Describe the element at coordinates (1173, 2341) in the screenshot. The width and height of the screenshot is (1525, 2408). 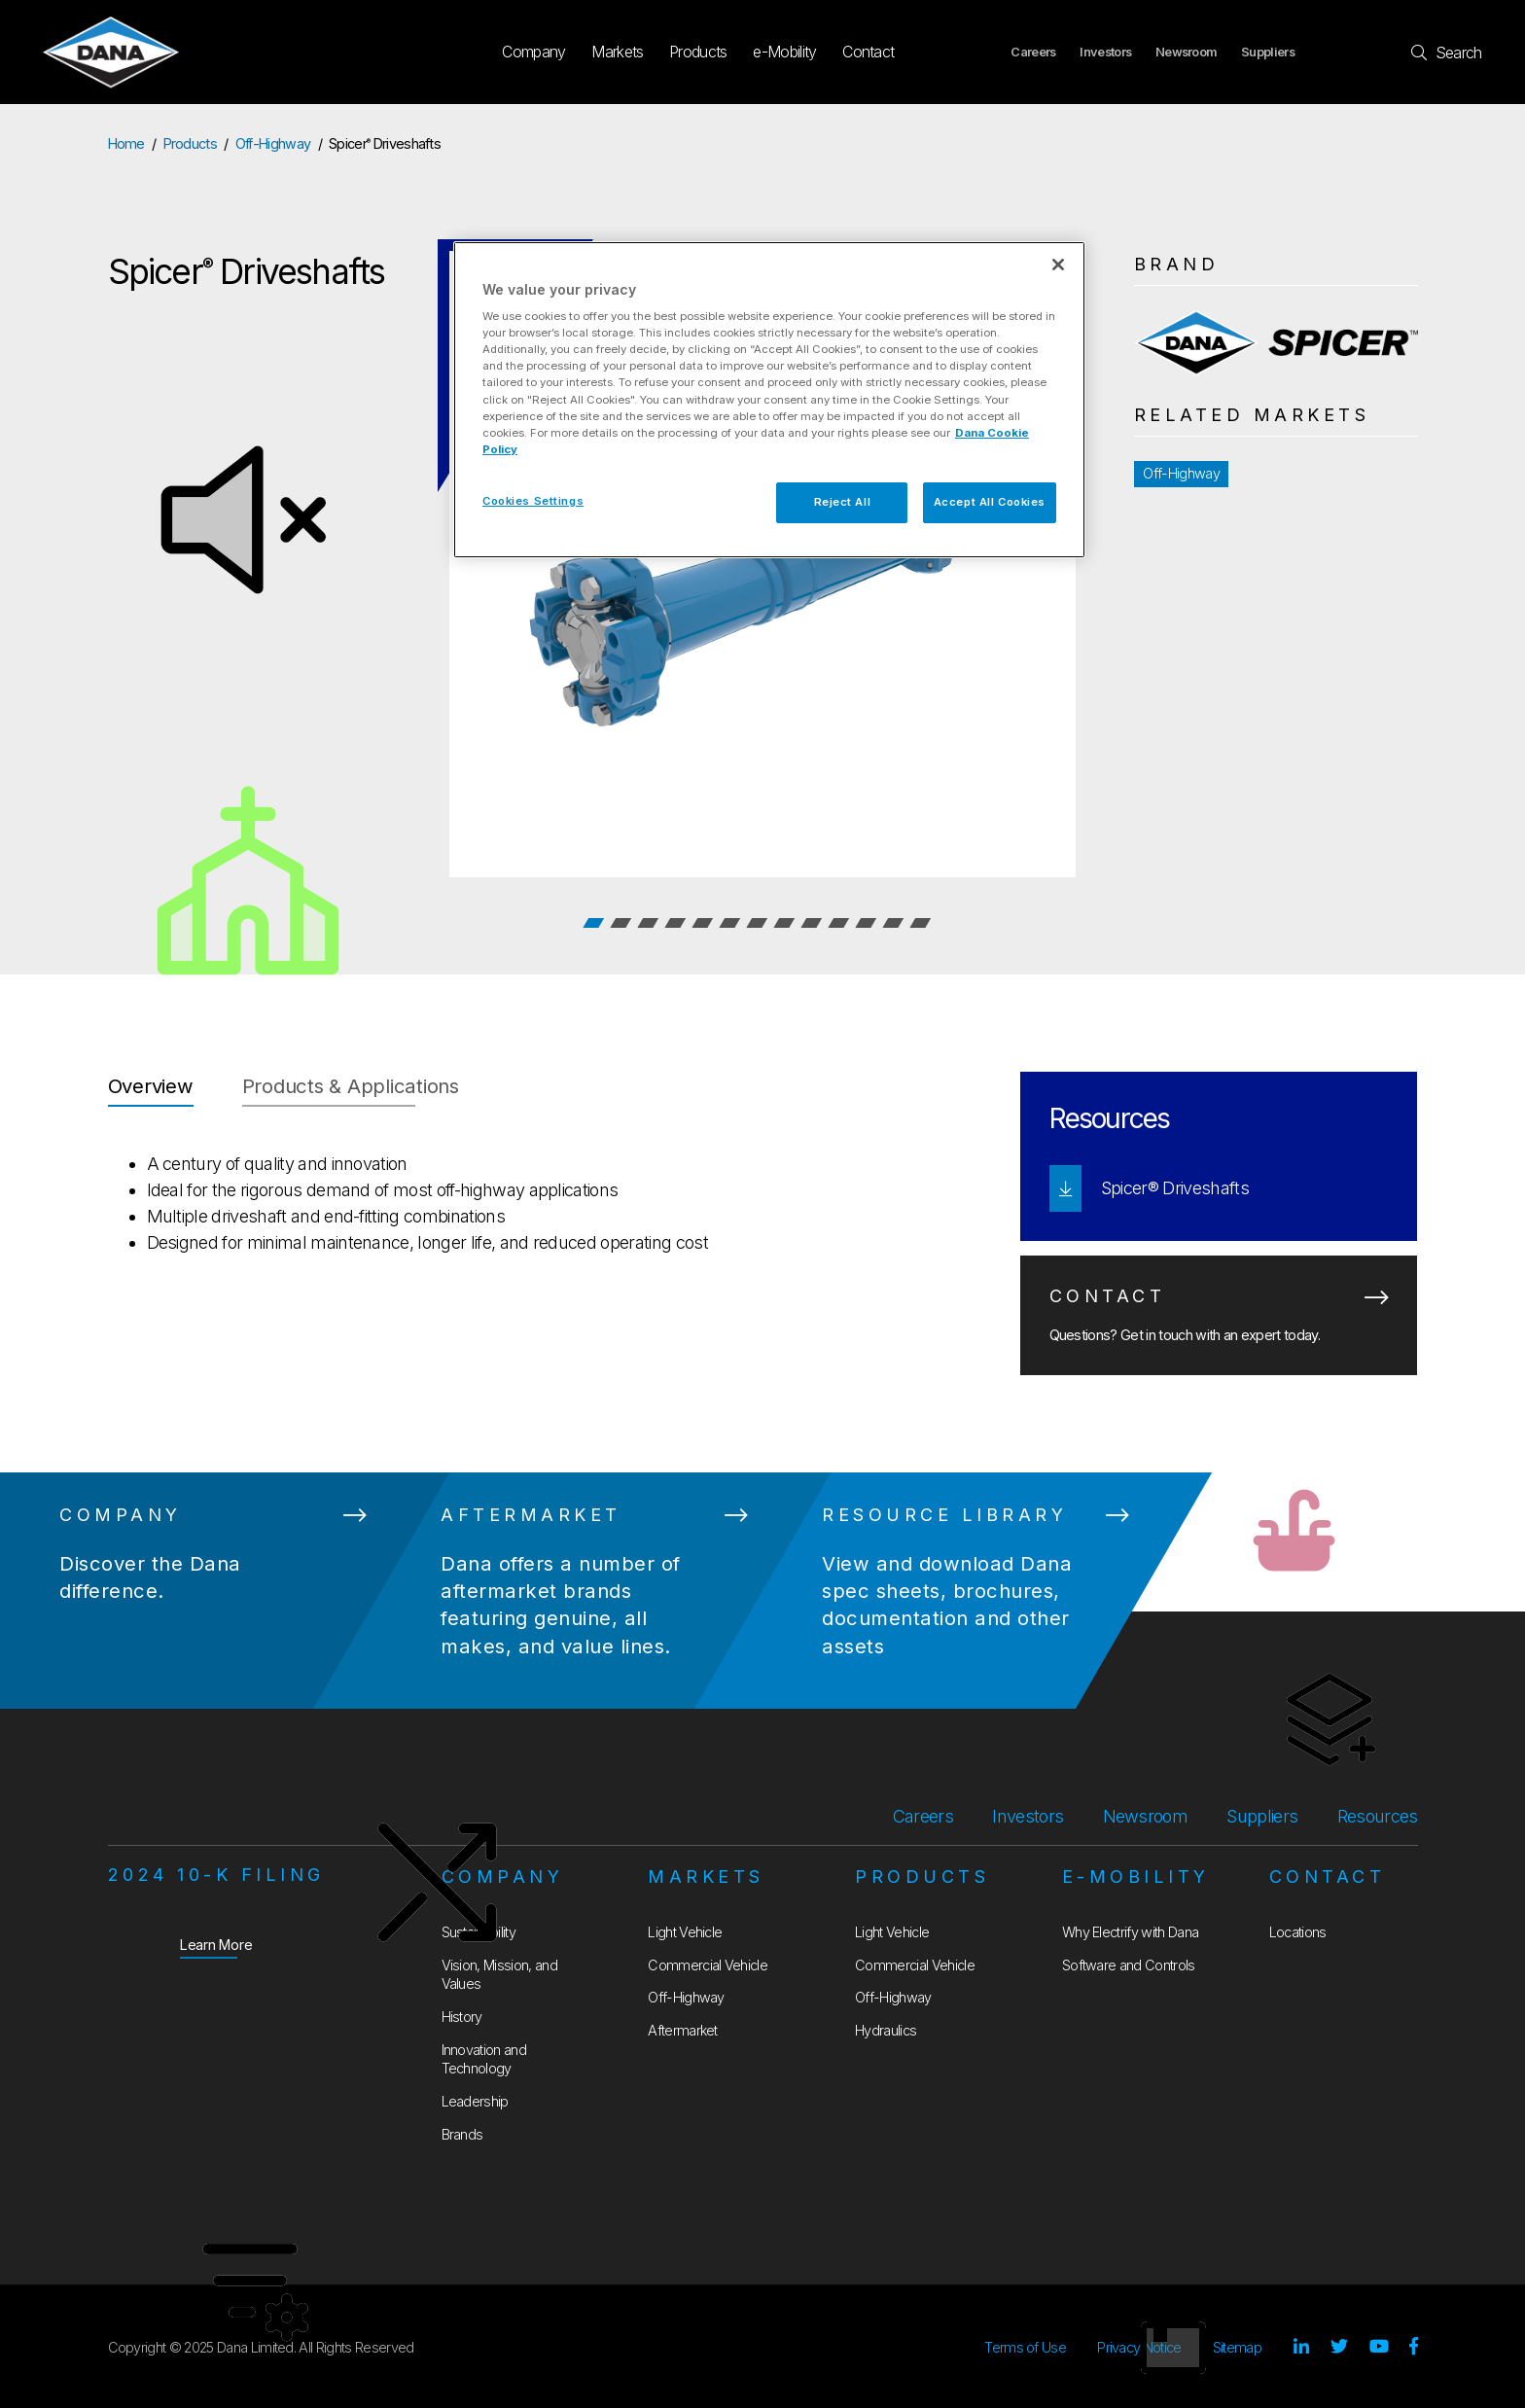
I see `indicates new mail in your mailbox` at that location.